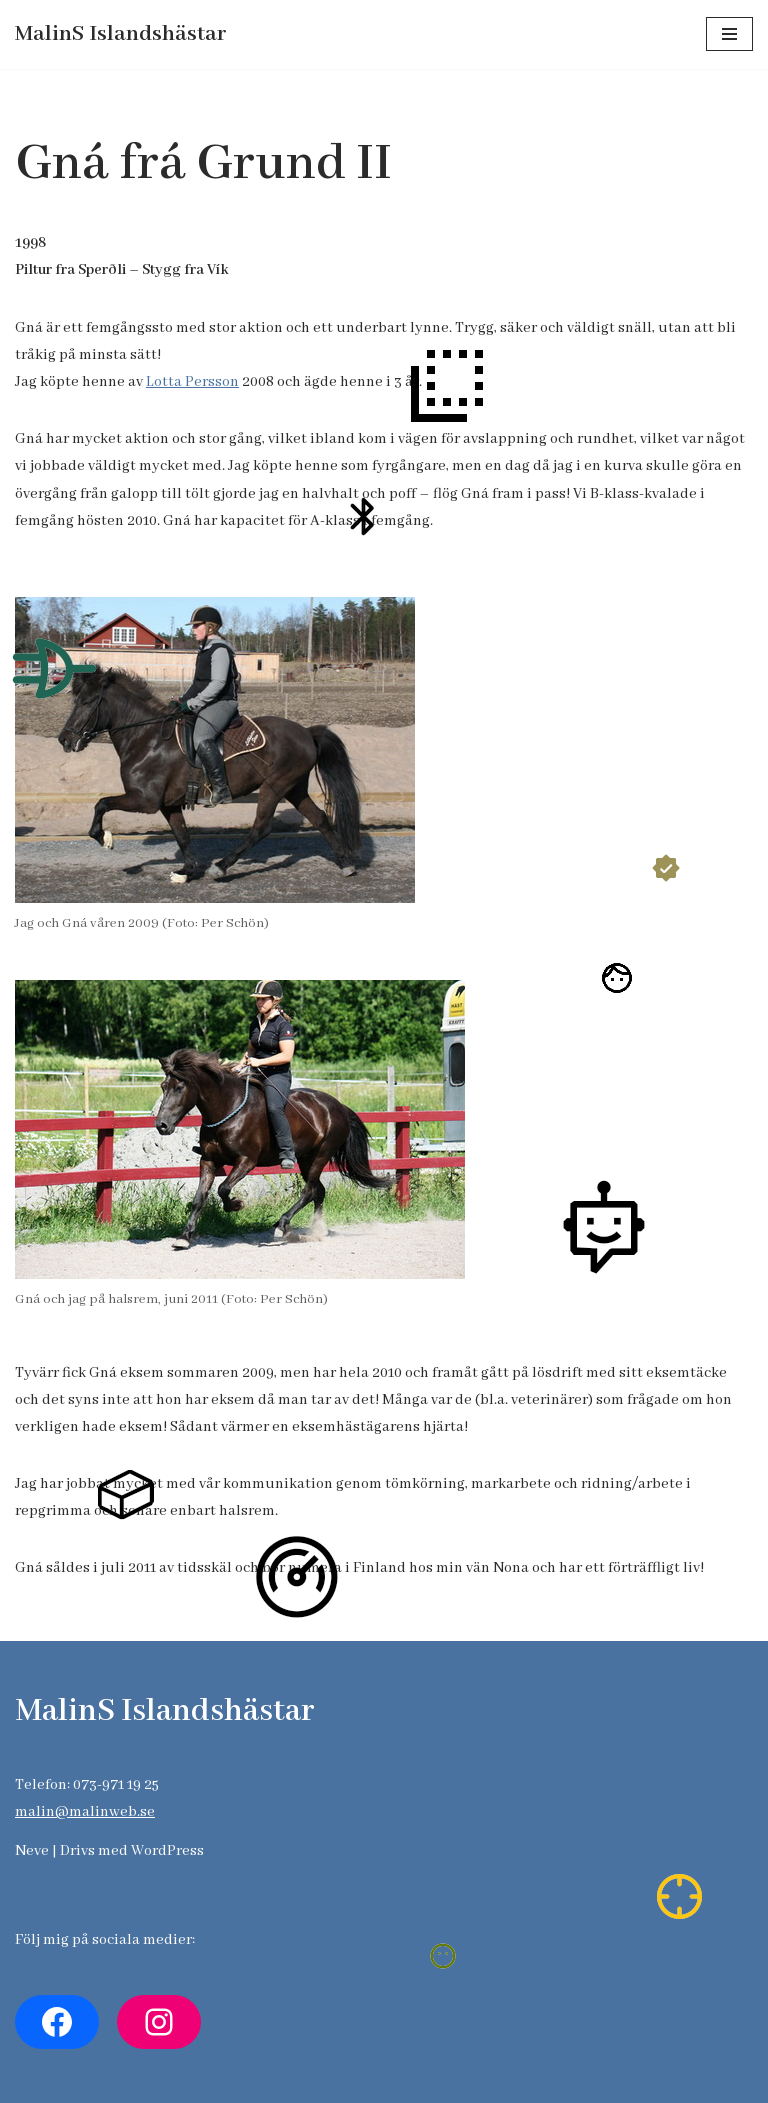  What do you see at coordinates (126, 1494) in the screenshot?
I see `represents a field or property in code structure` at bounding box center [126, 1494].